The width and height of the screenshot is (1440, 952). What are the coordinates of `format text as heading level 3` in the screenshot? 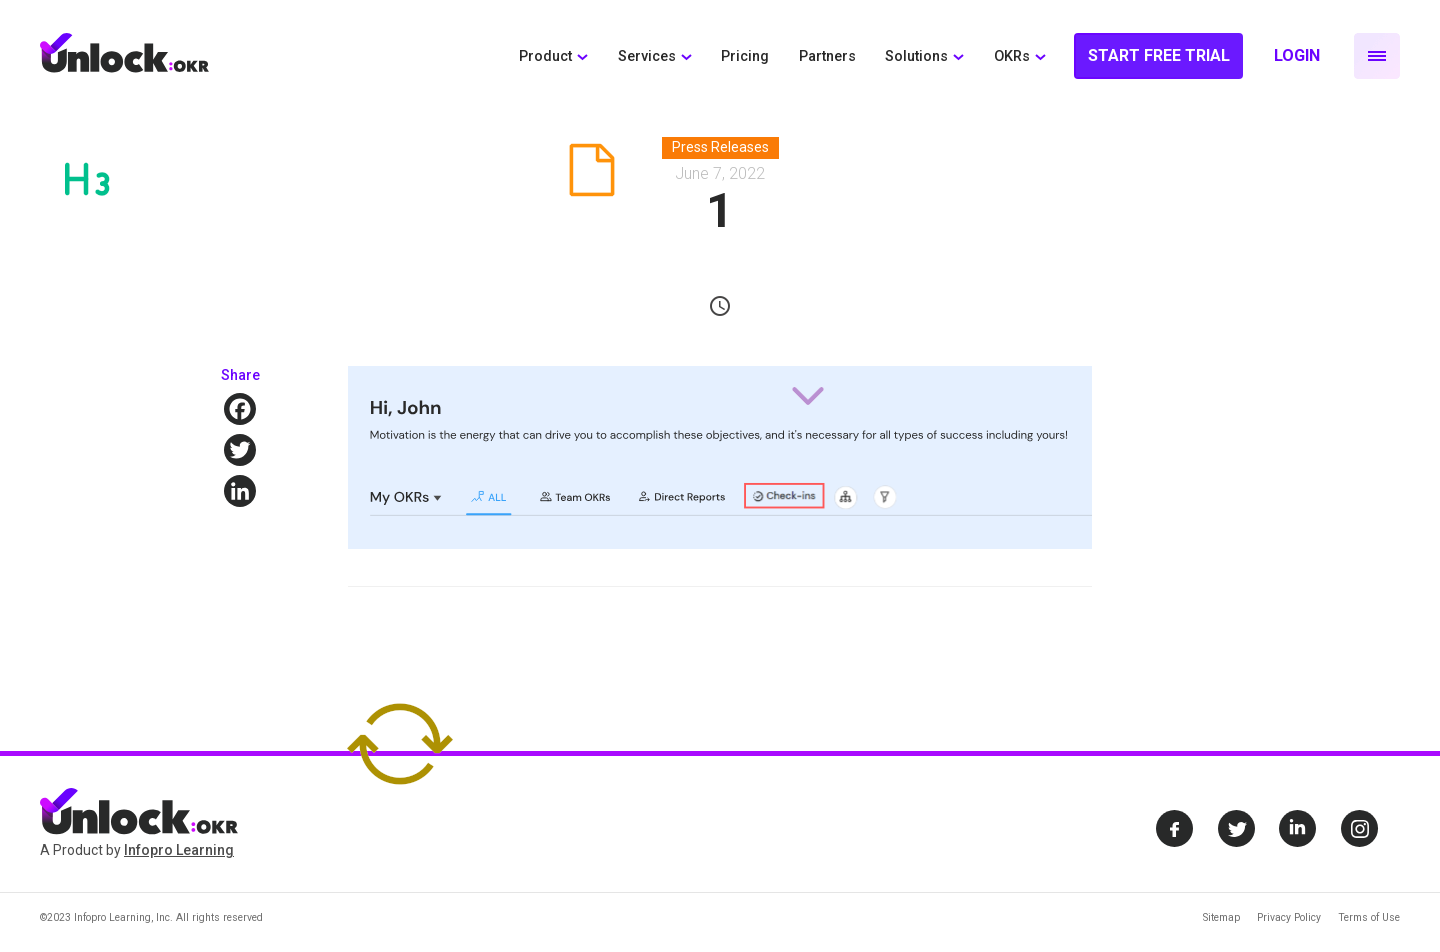 It's located at (86, 179).